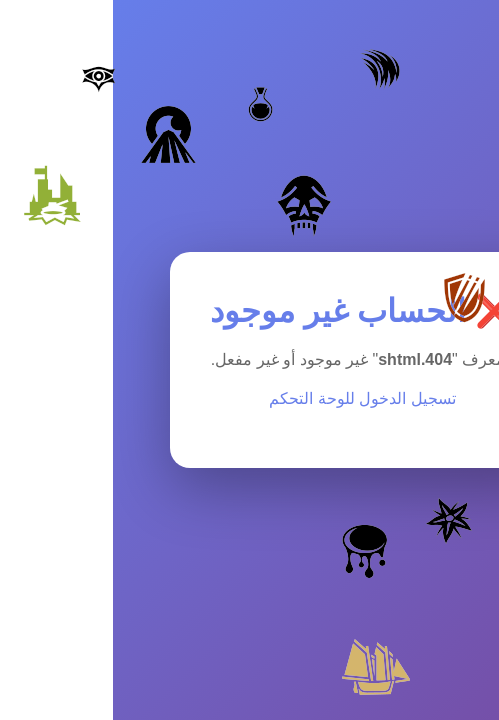 The width and height of the screenshot is (499, 720). I want to click on indicates disabled or inactive protection, so click(464, 297).